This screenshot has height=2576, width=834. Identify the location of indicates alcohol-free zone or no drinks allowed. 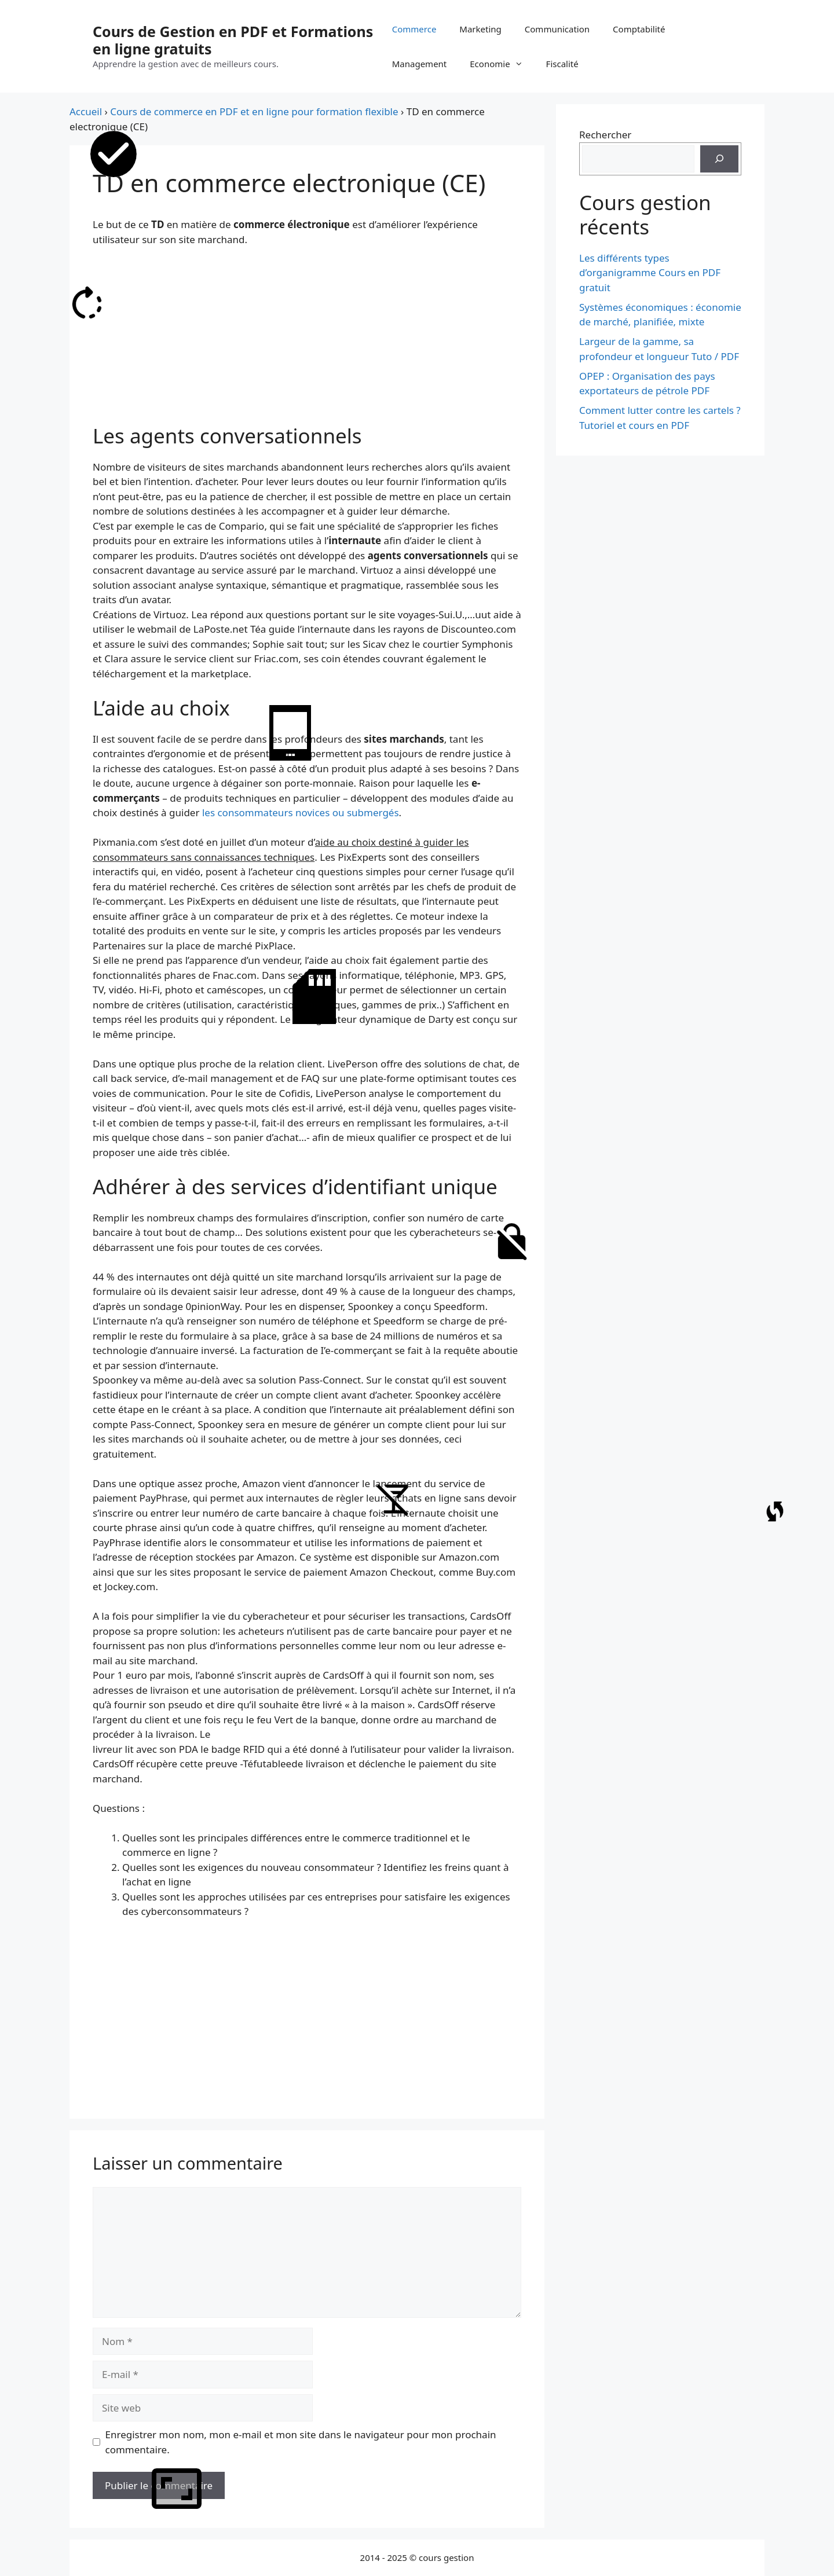
(393, 1499).